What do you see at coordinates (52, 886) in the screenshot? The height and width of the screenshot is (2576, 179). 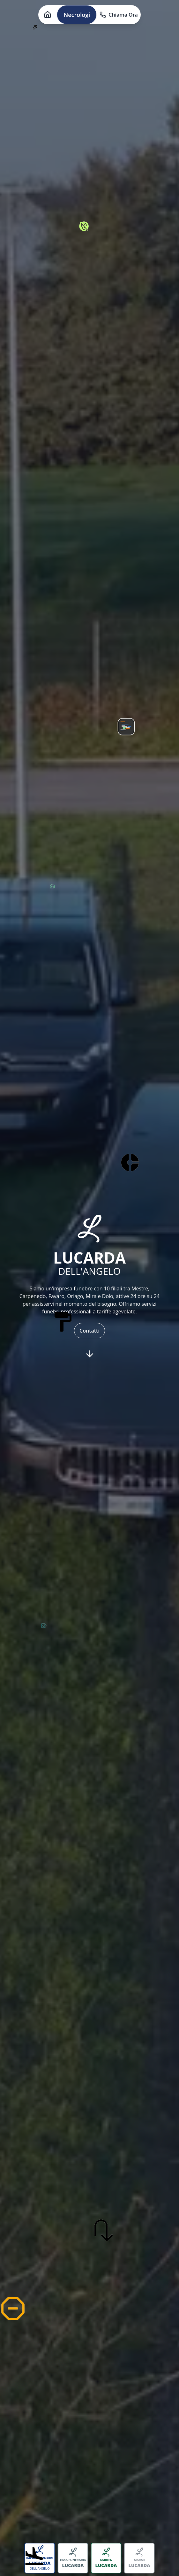 I see `view an opened or read email` at bounding box center [52, 886].